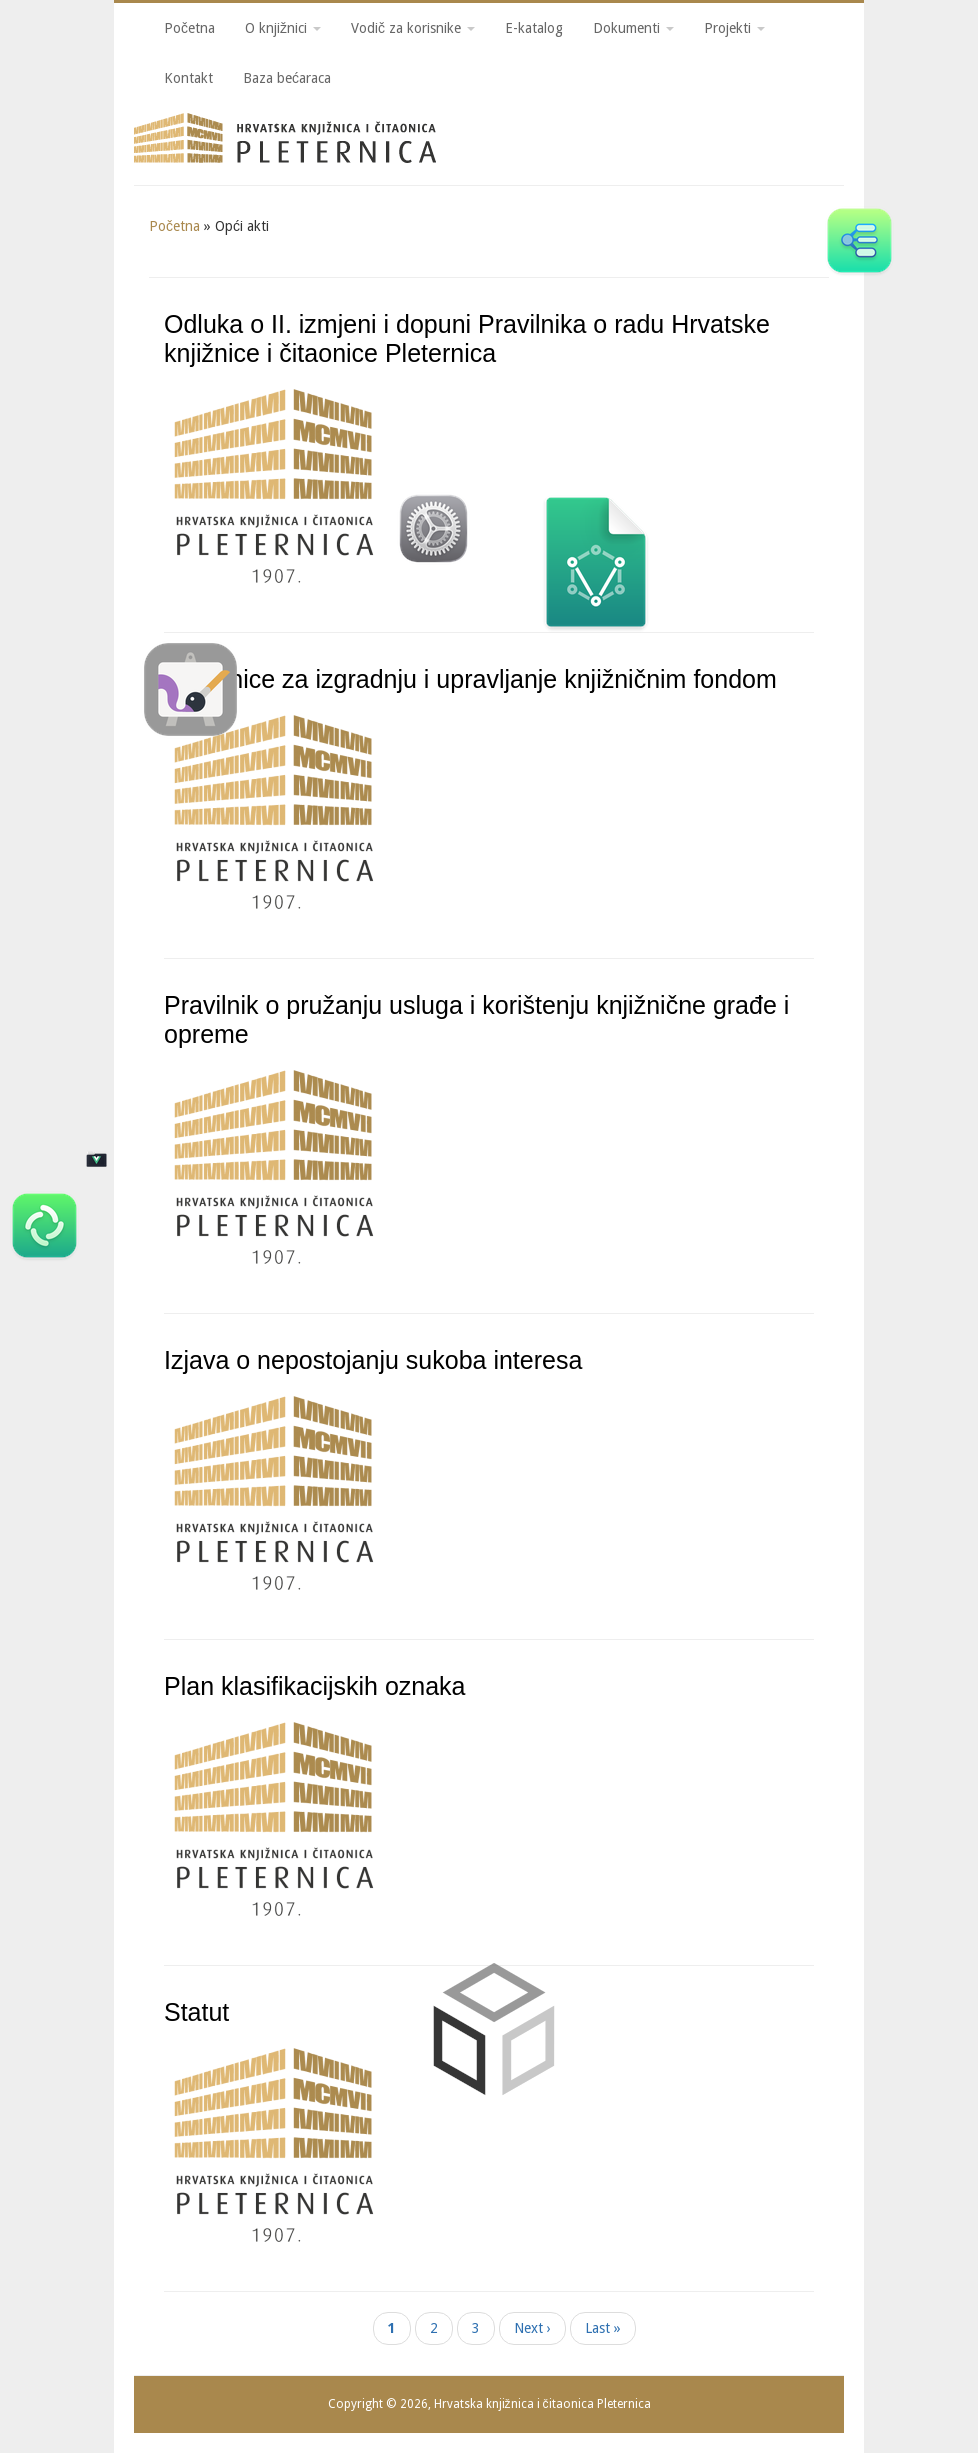 Image resolution: width=978 pixels, height=2453 pixels. What do you see at coordinates (433, 528) in the screenshot?
I see `open system preferences` at bounding box center [433, 528].